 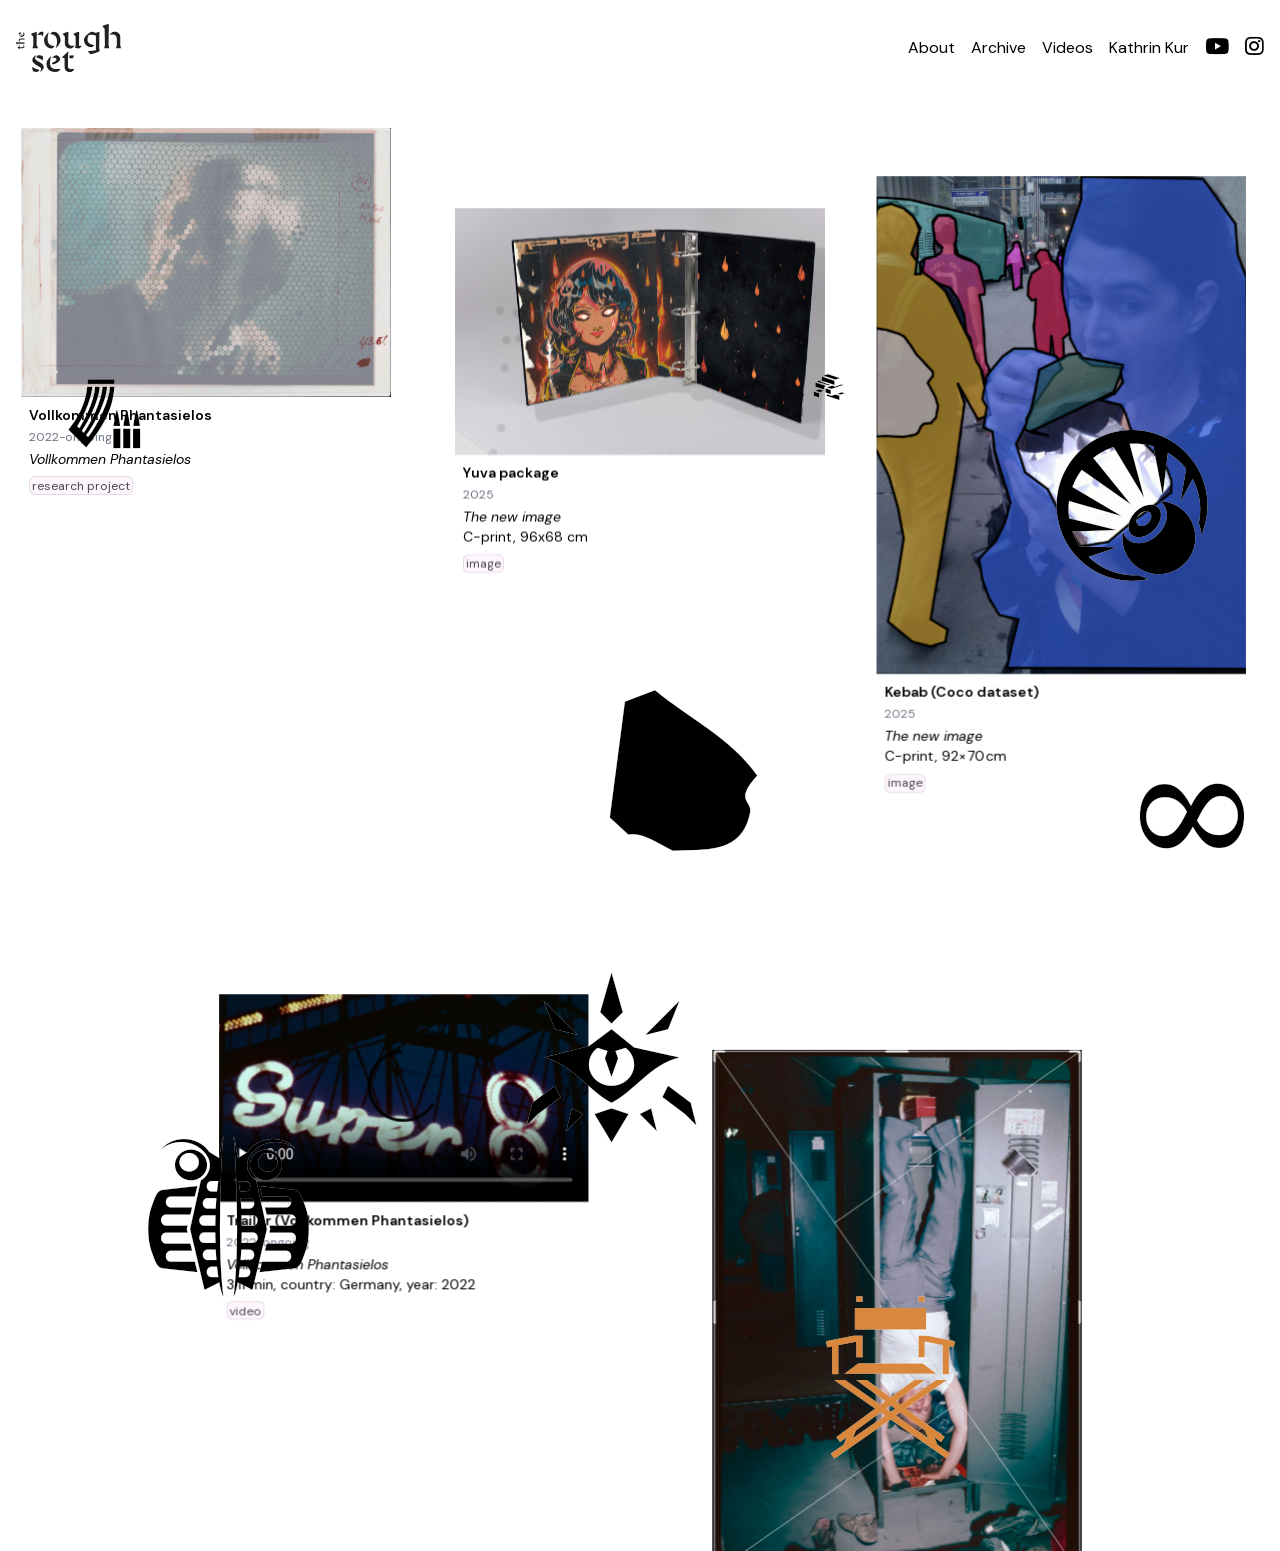 I want to click on view surveillance or monitoring status, so click(x=1132, y=505).